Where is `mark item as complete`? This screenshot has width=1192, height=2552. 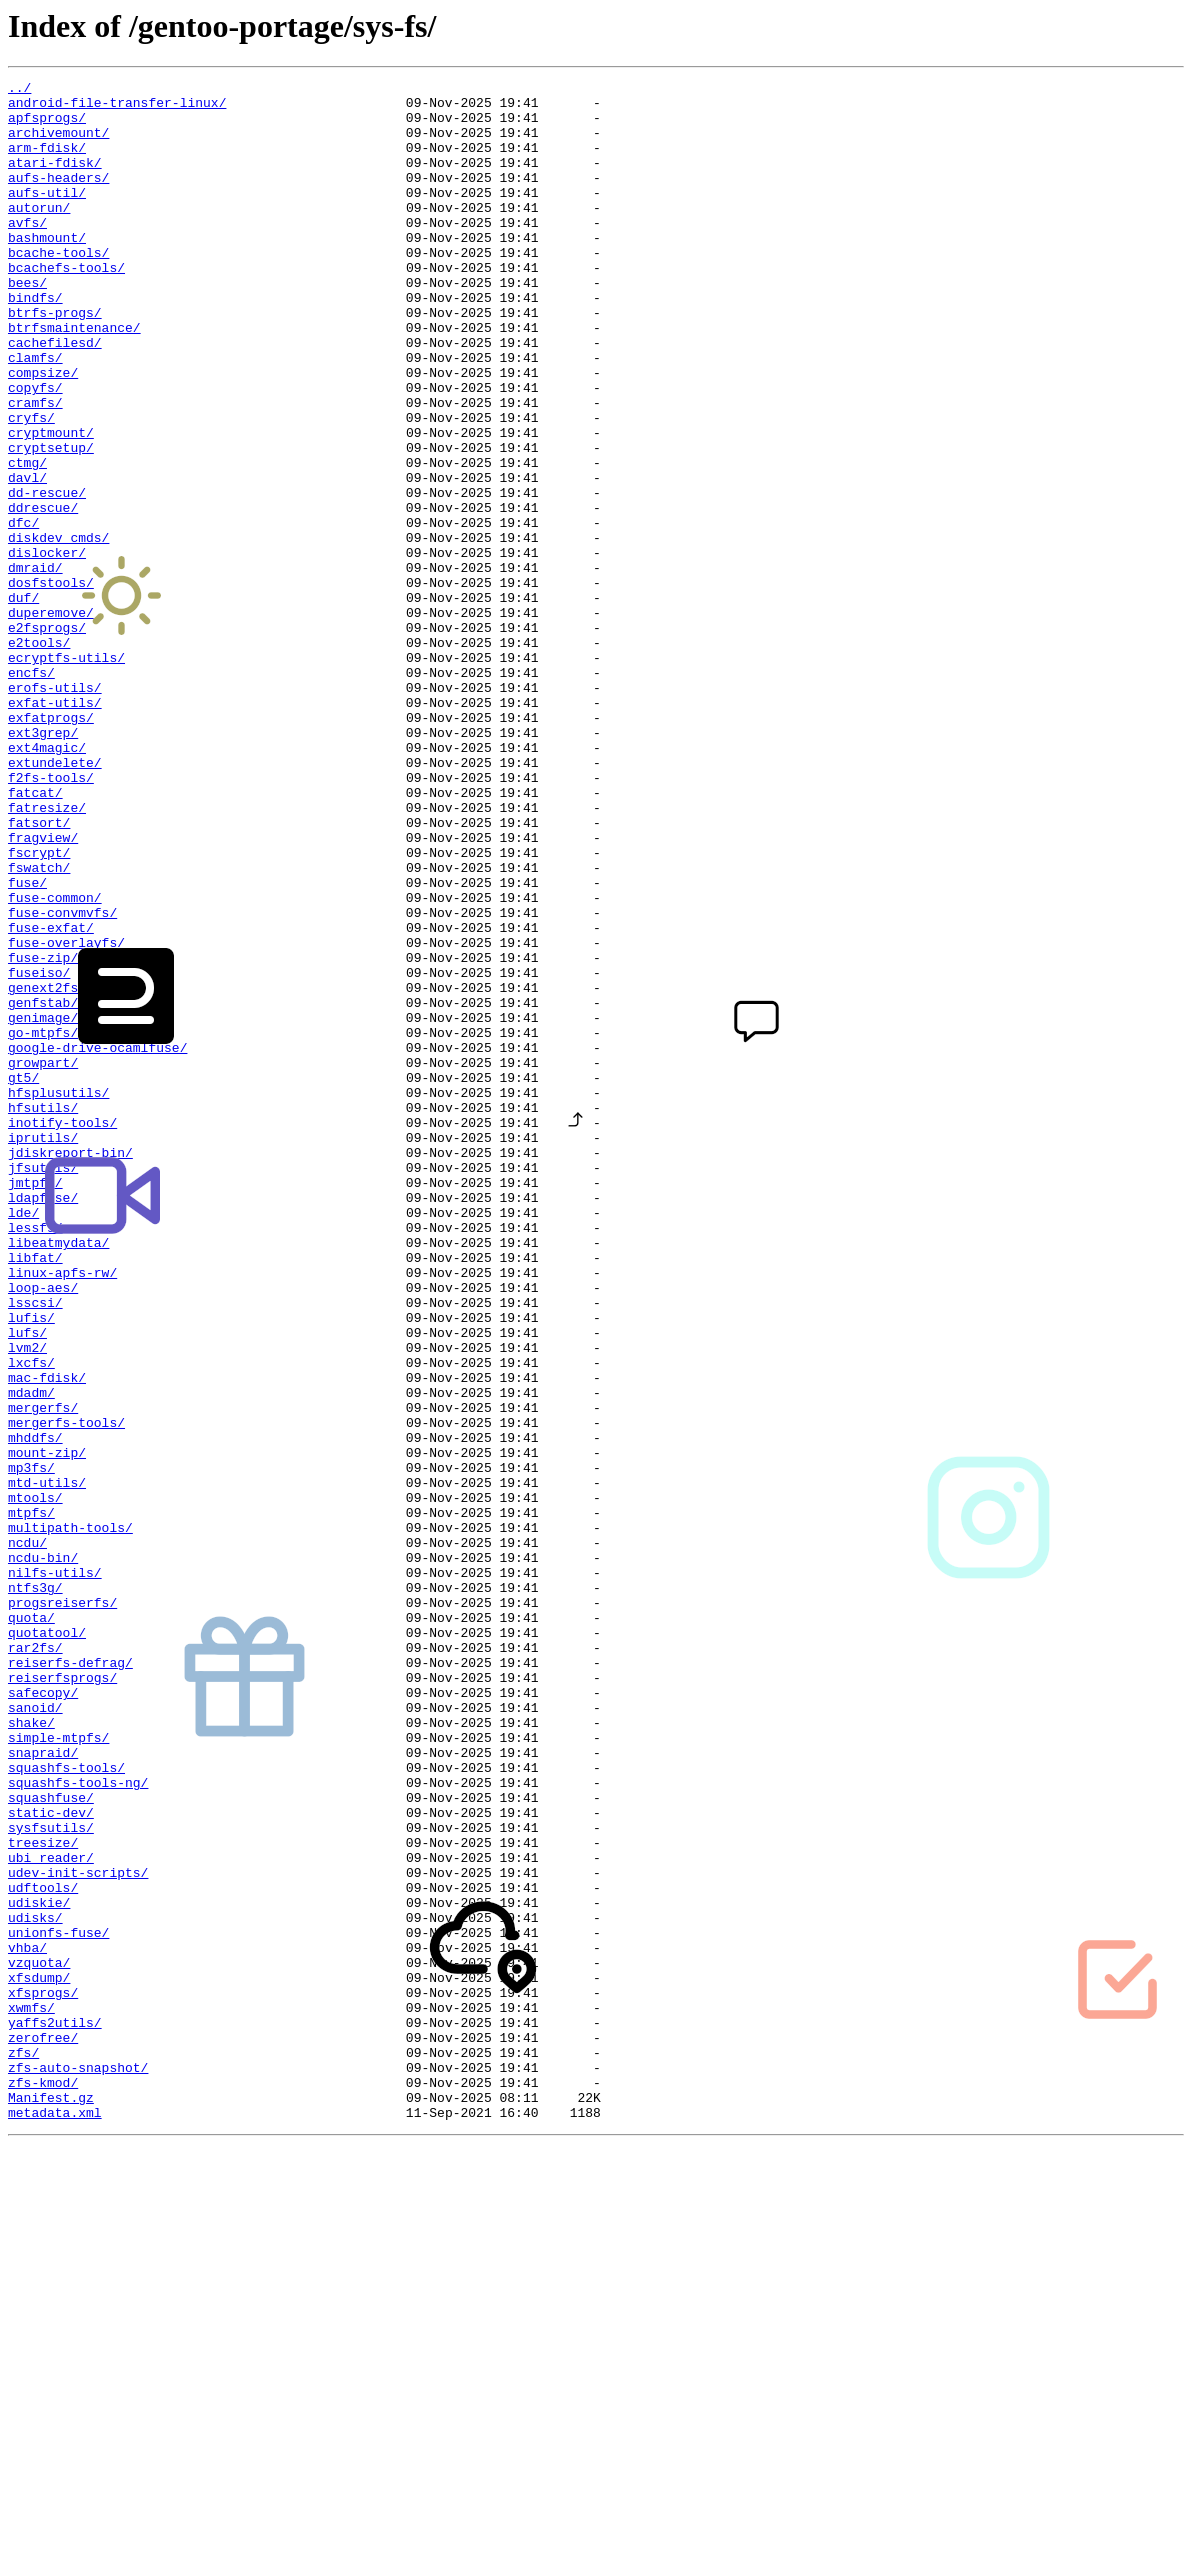
mark item as complete is located at coordinates (1117, 1979).